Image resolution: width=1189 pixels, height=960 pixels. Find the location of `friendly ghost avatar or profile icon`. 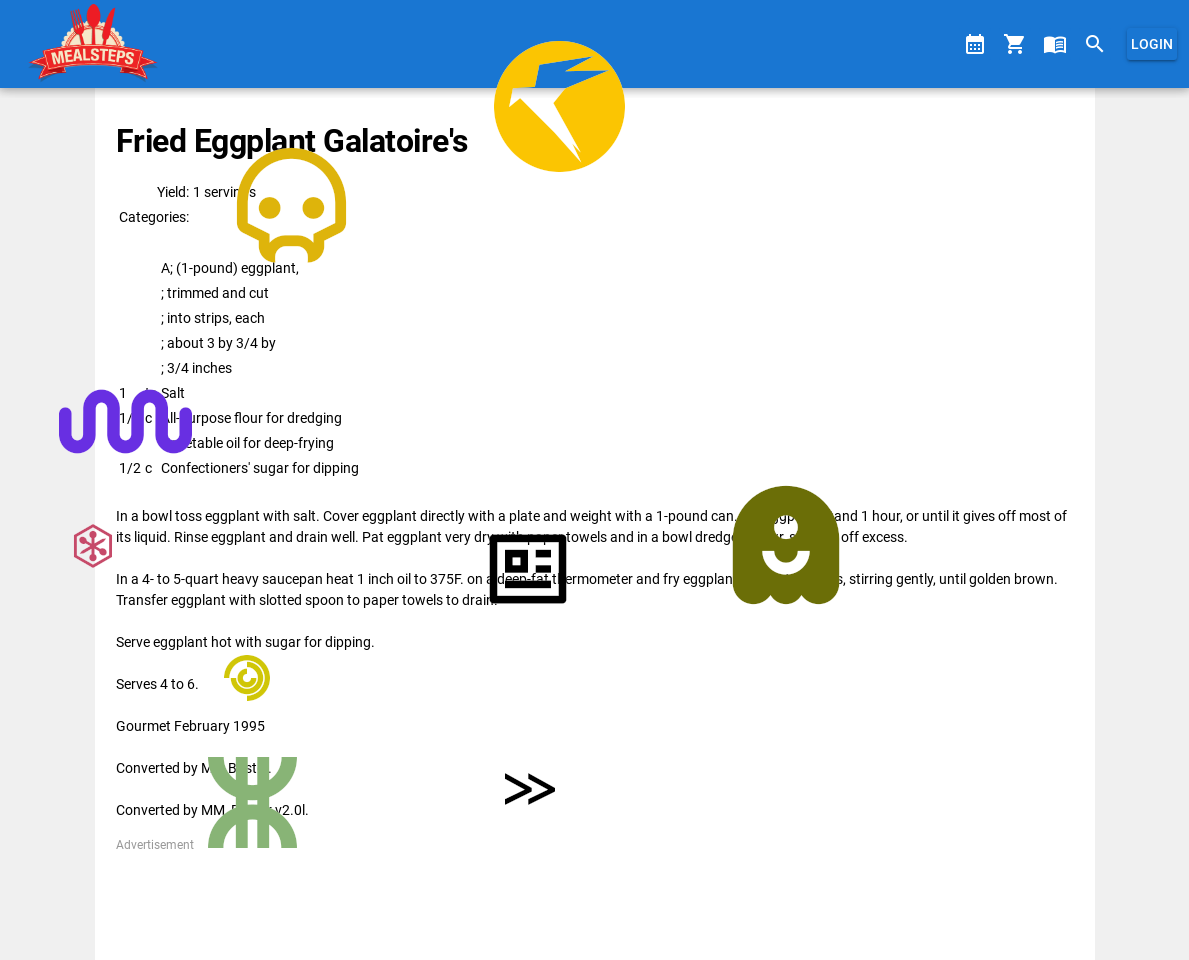

friendly ghost avatar or profile icon is located at coordinates (786, 545).